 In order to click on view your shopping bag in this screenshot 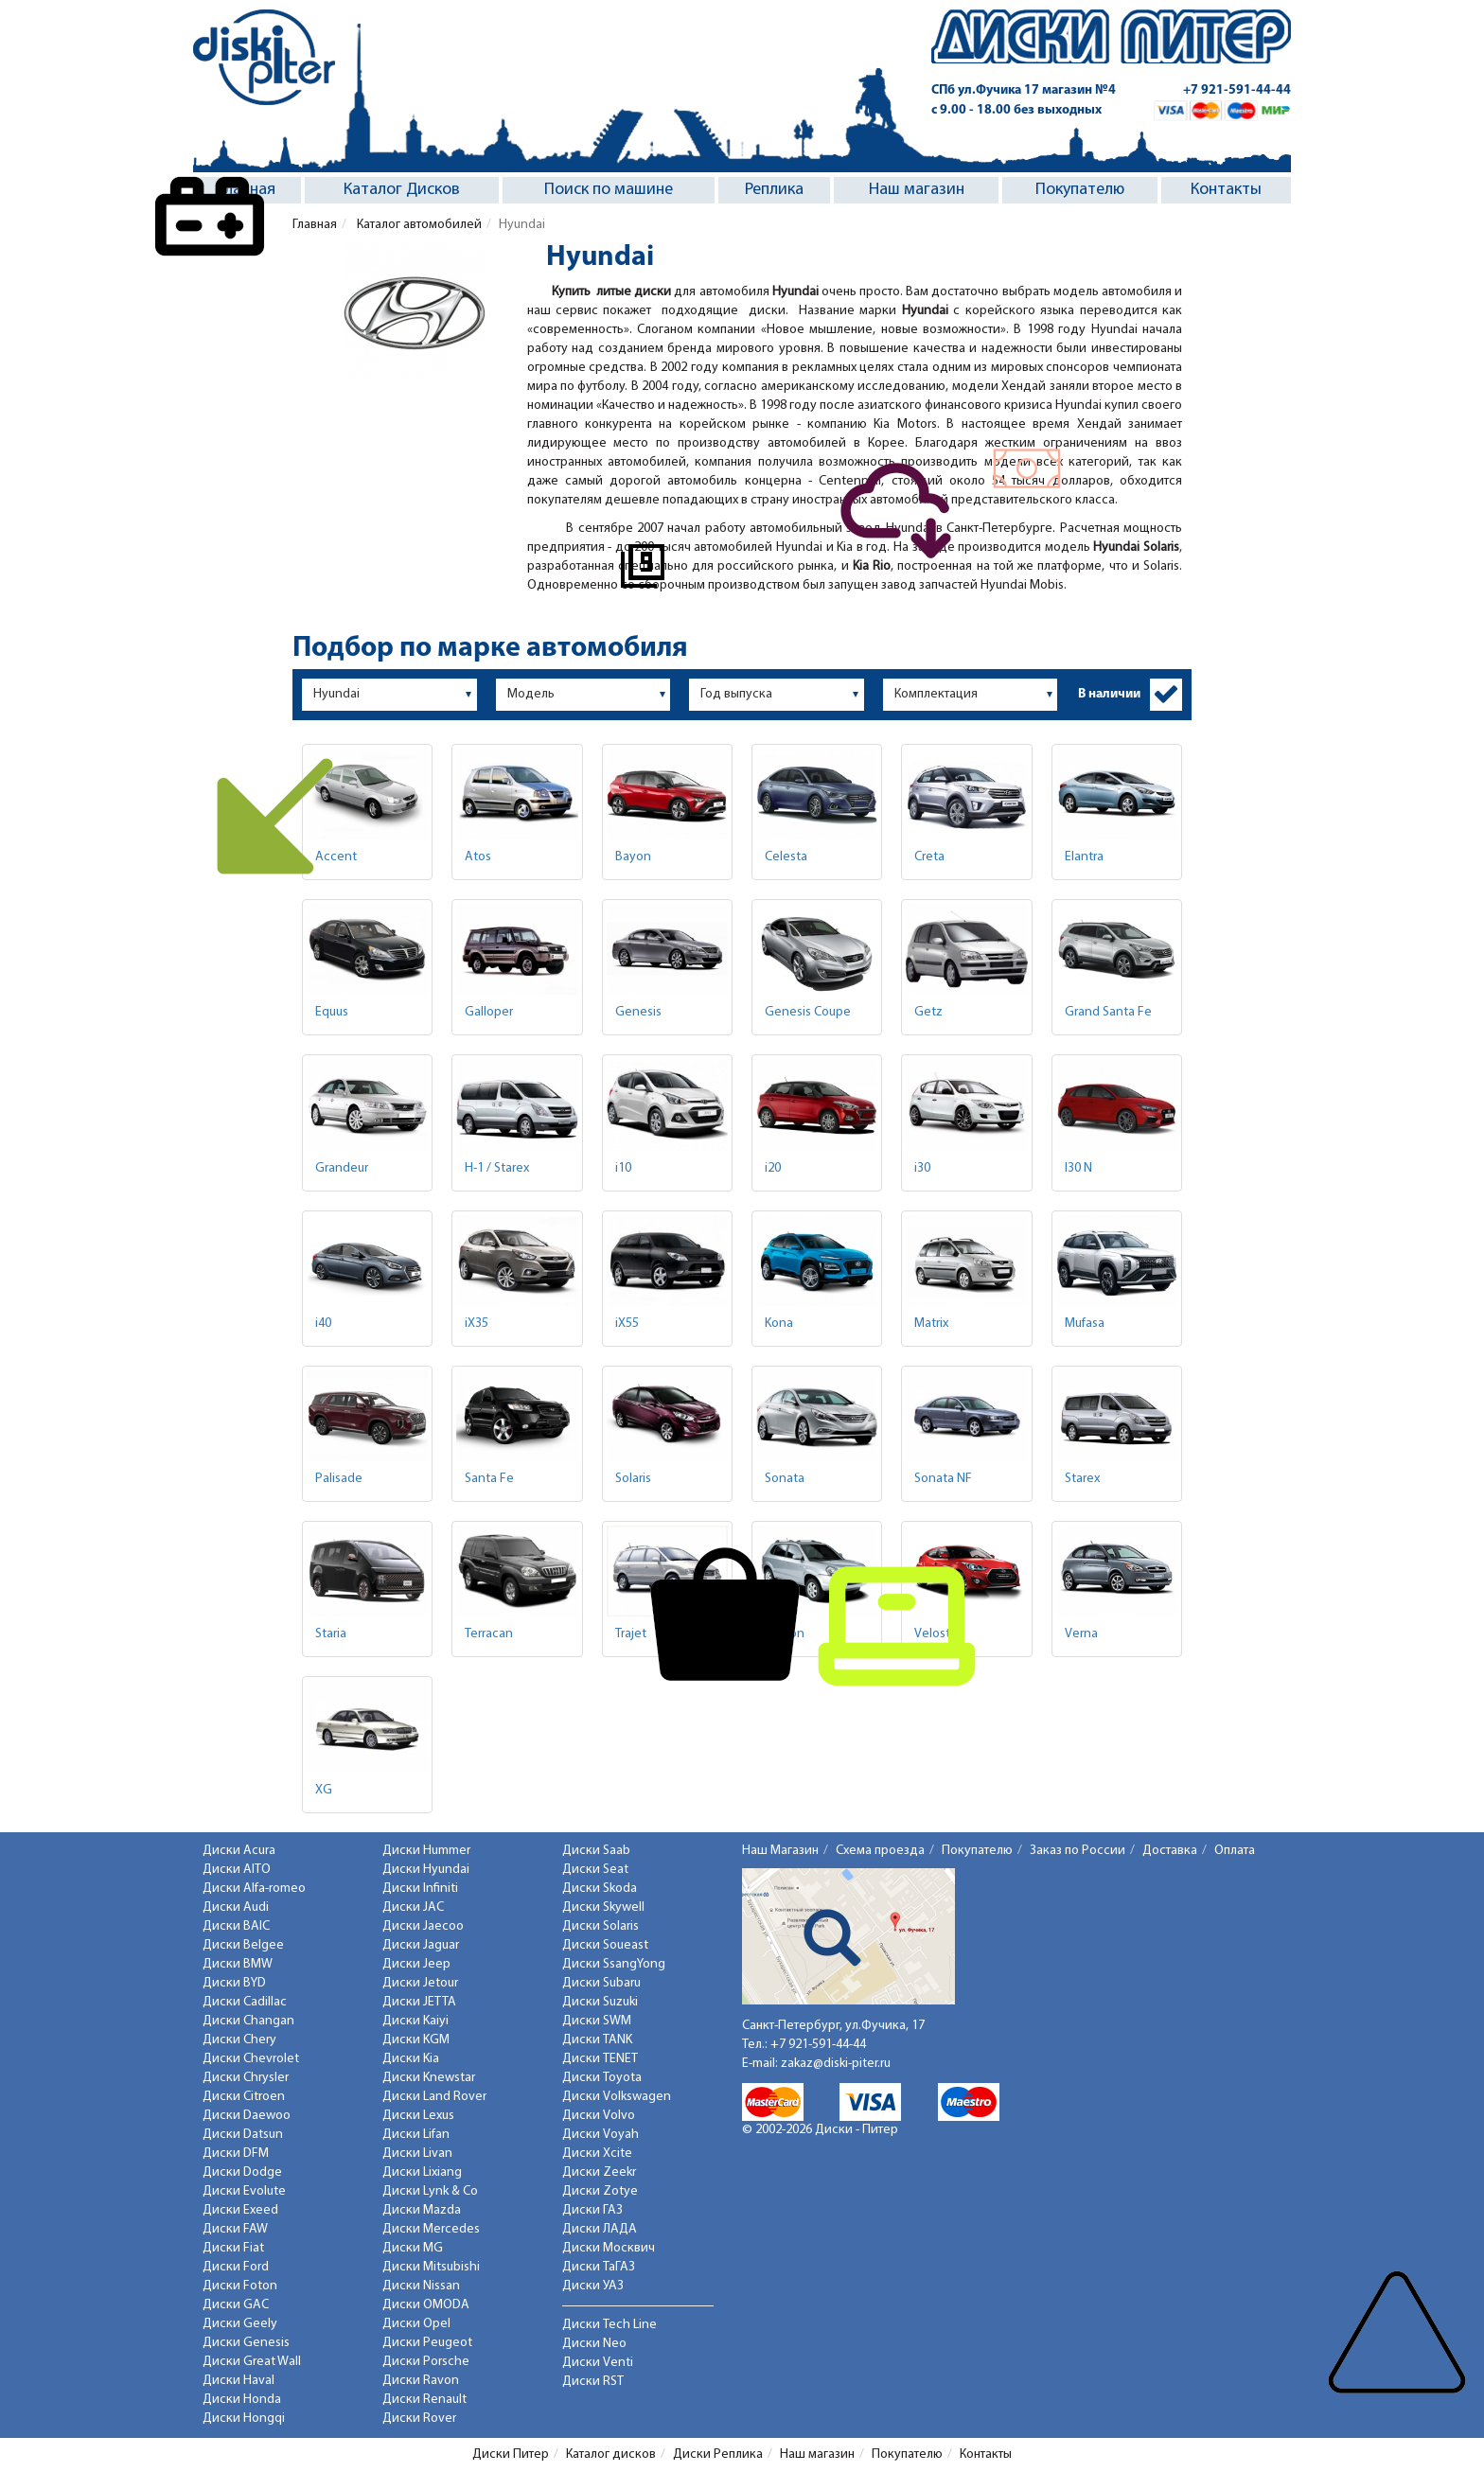, I will do `click(725, 1622)`.